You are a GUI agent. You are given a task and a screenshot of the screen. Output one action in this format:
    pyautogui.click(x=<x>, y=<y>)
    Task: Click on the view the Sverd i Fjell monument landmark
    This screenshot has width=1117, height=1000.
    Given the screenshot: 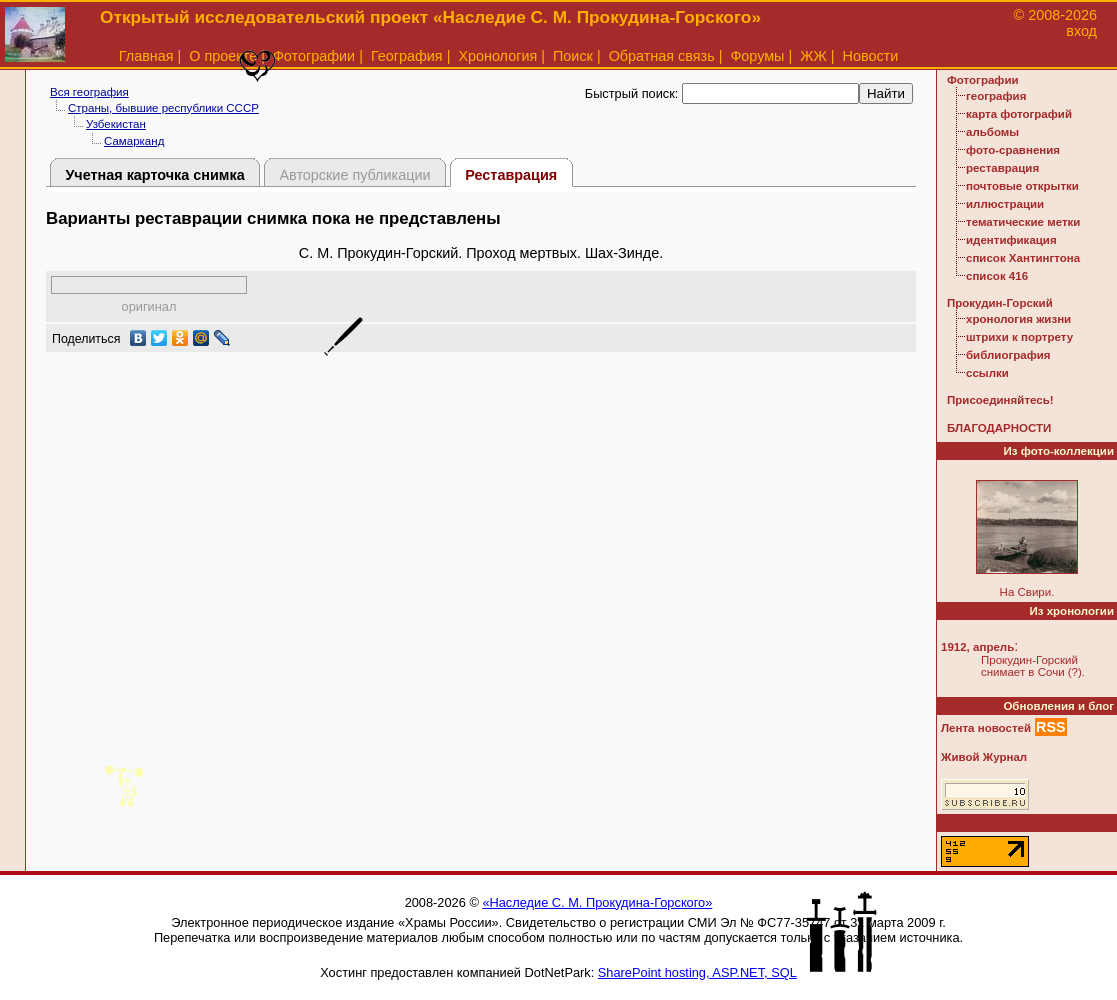 What is the action you would take?
    pyautogui.click(x=841, y=930)
    